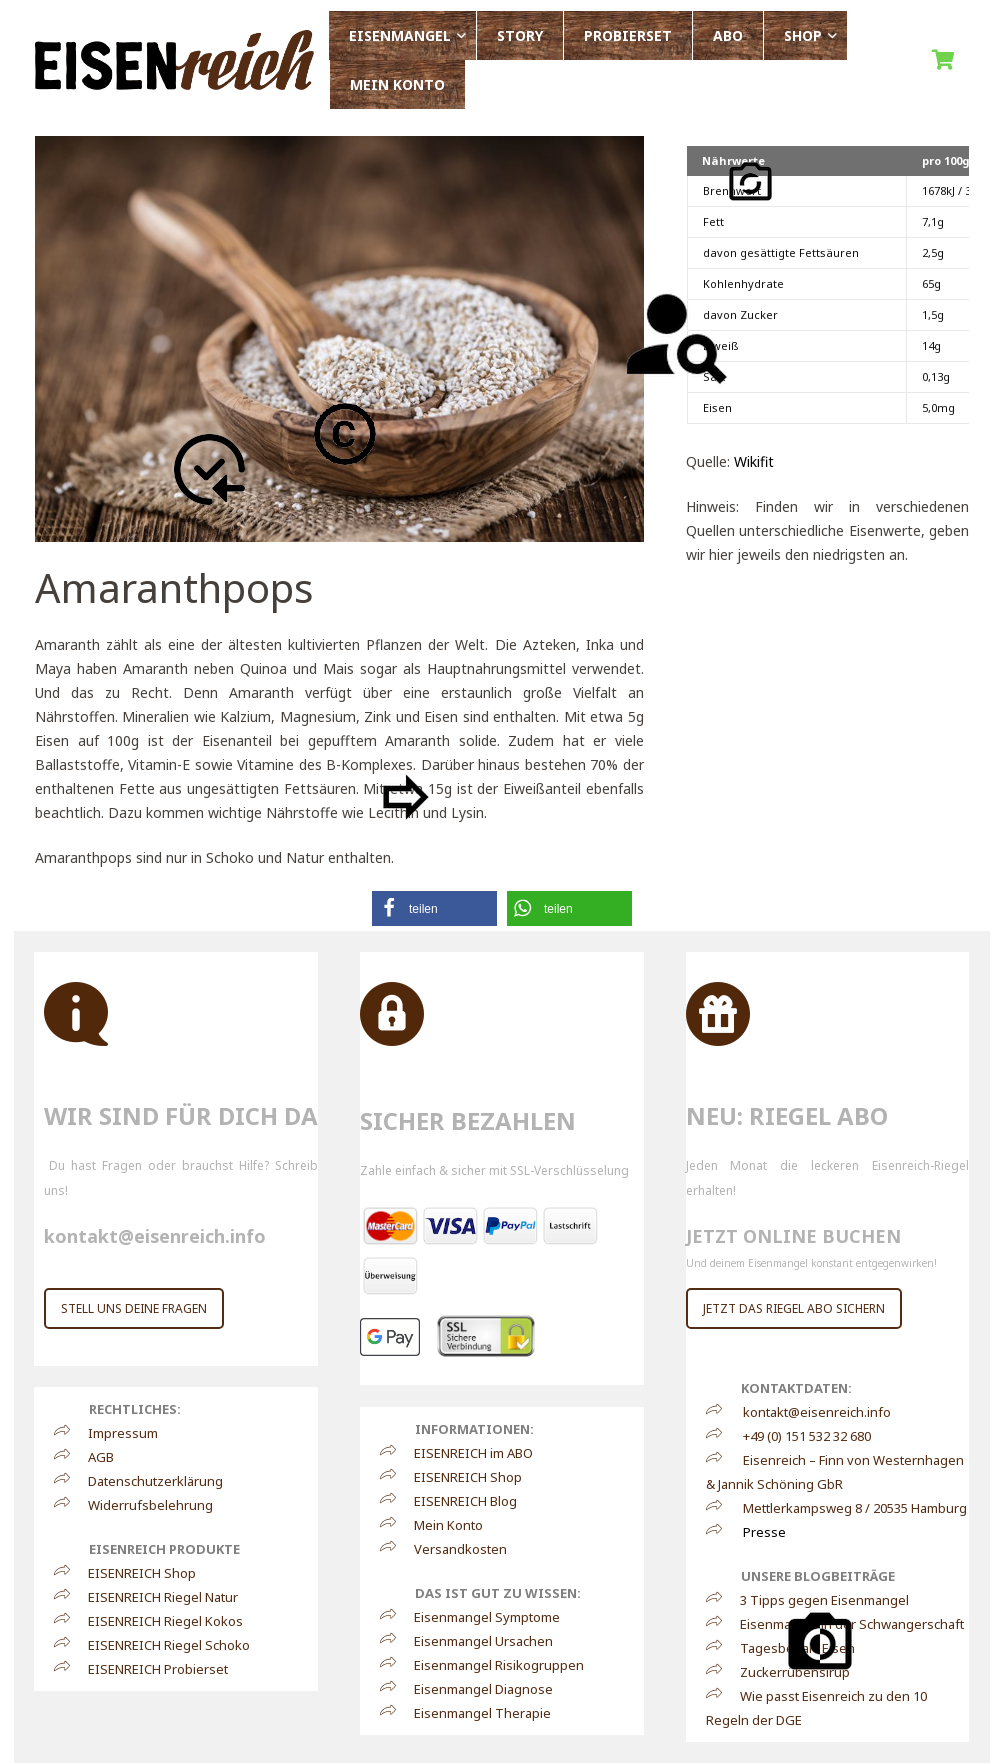 This screenshot has width=1004, height=1763. What do you see at coordinates (406, 797) in the screenshot?
I see `forward an email or message` at bounding box center [406, 797].